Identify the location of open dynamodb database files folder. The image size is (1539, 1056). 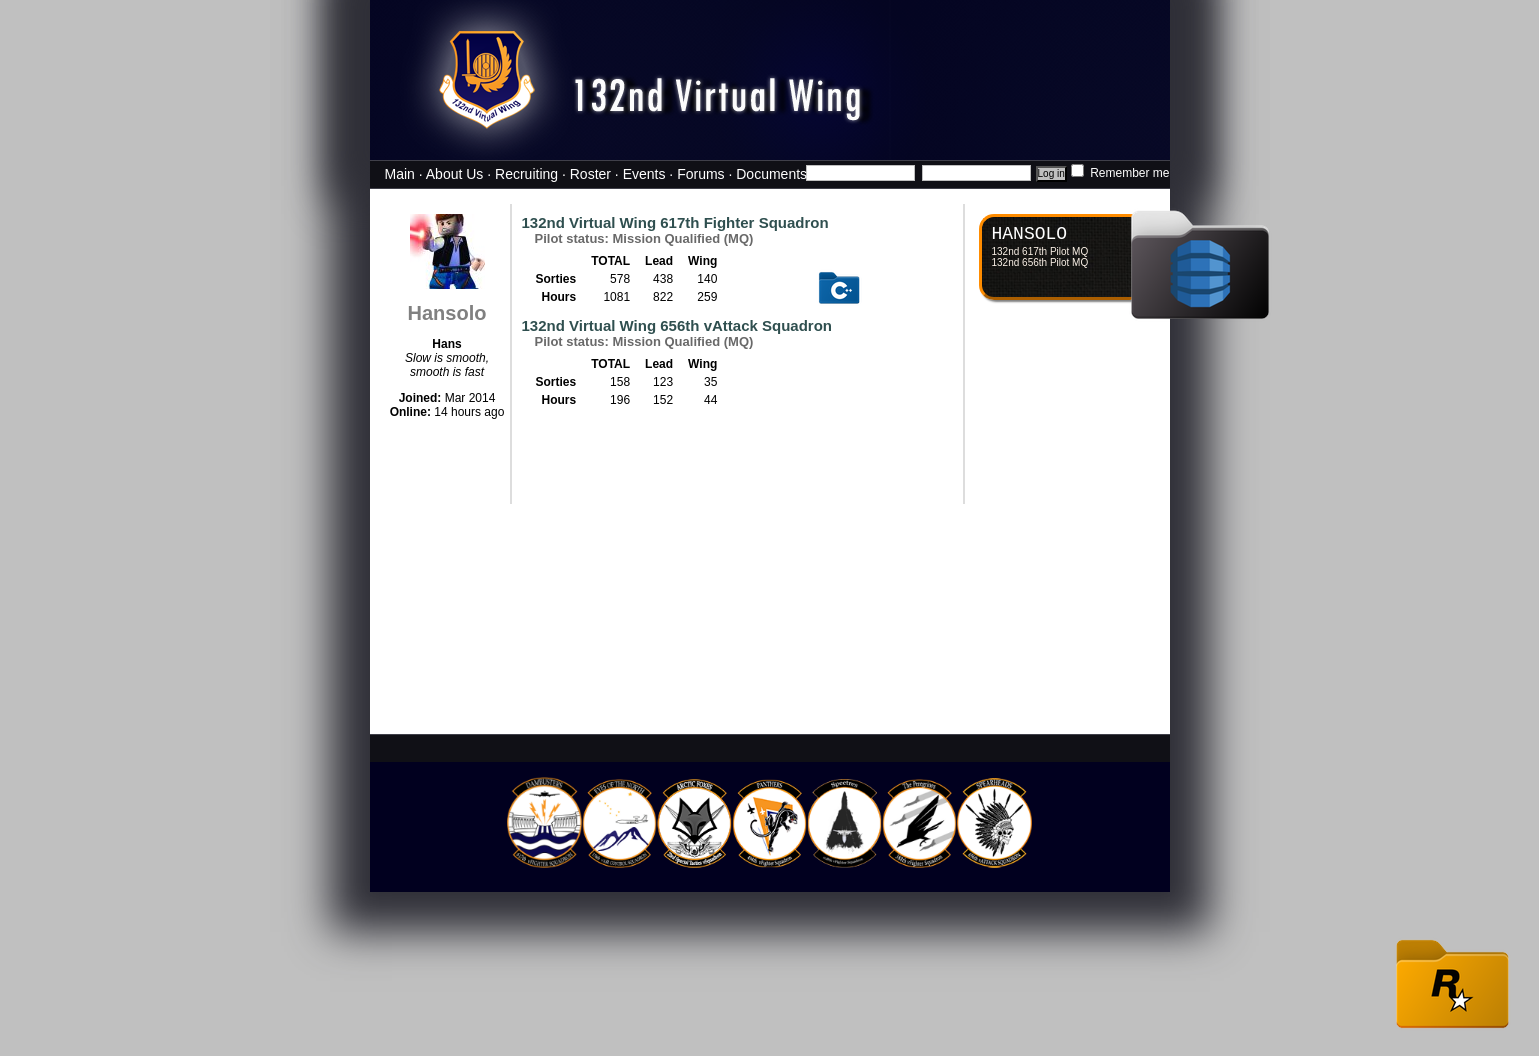
(1199, 268).